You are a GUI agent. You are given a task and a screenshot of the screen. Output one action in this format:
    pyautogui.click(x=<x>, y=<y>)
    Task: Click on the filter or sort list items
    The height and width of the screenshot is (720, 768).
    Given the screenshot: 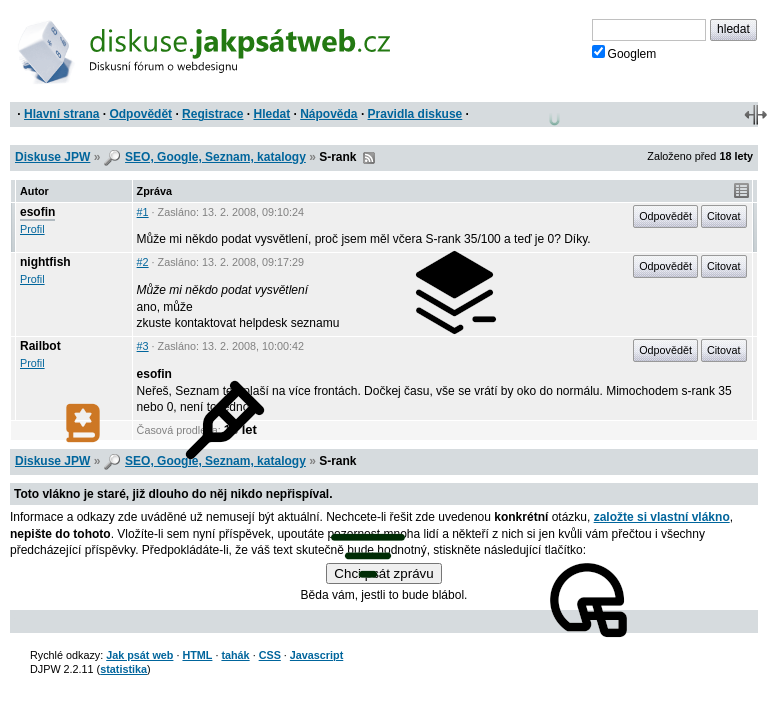 What is the action you would take?
    pyautogui.click(x=368, y=557)
    